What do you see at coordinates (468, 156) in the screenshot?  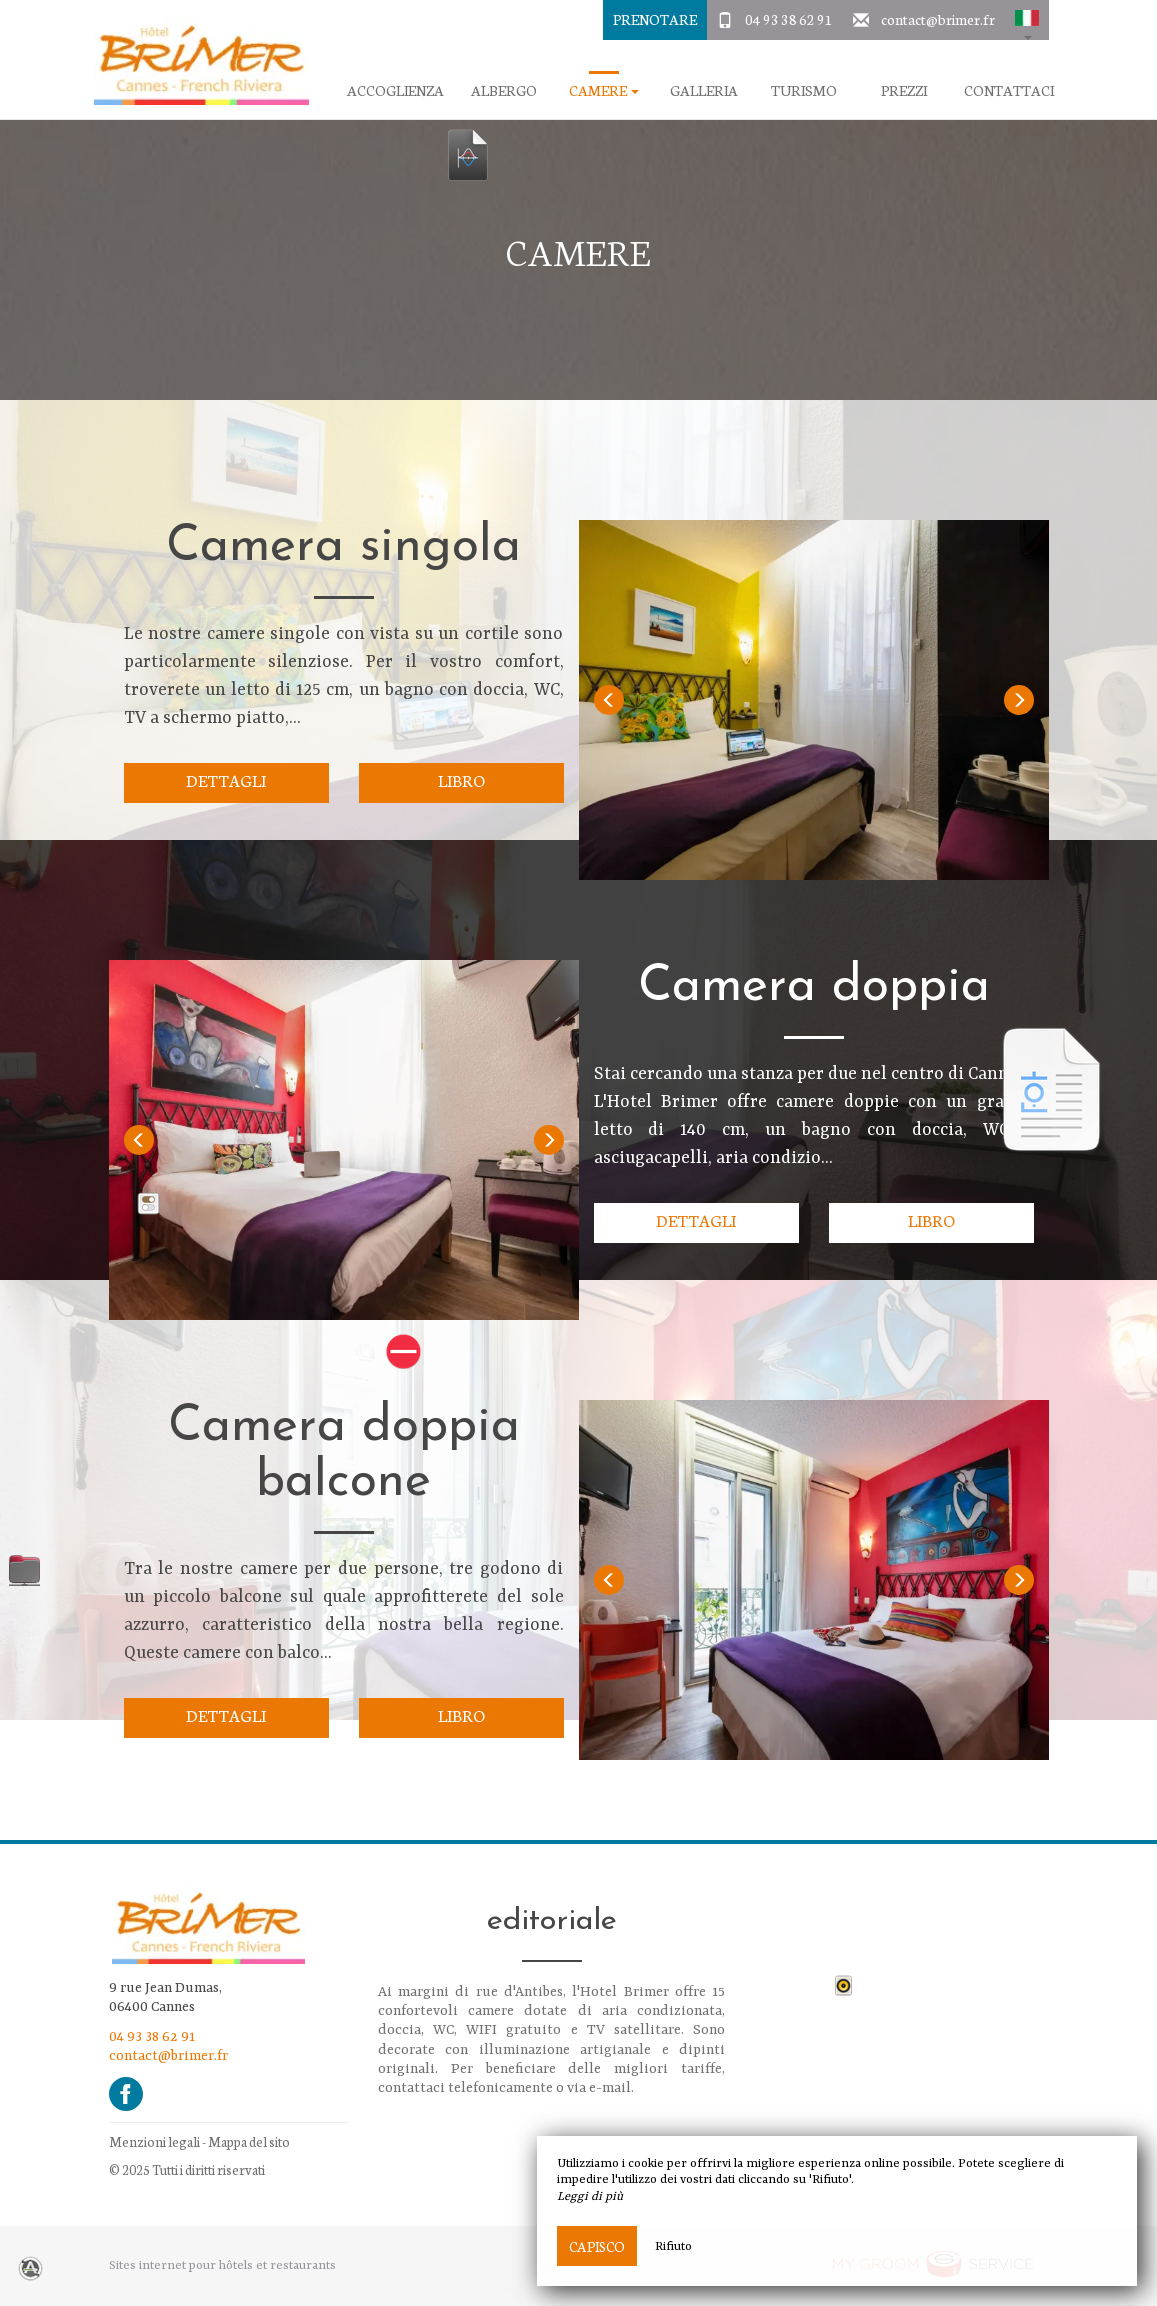 I see `open a LabPlot2 data analysis file` at bounding box center [468, 156].